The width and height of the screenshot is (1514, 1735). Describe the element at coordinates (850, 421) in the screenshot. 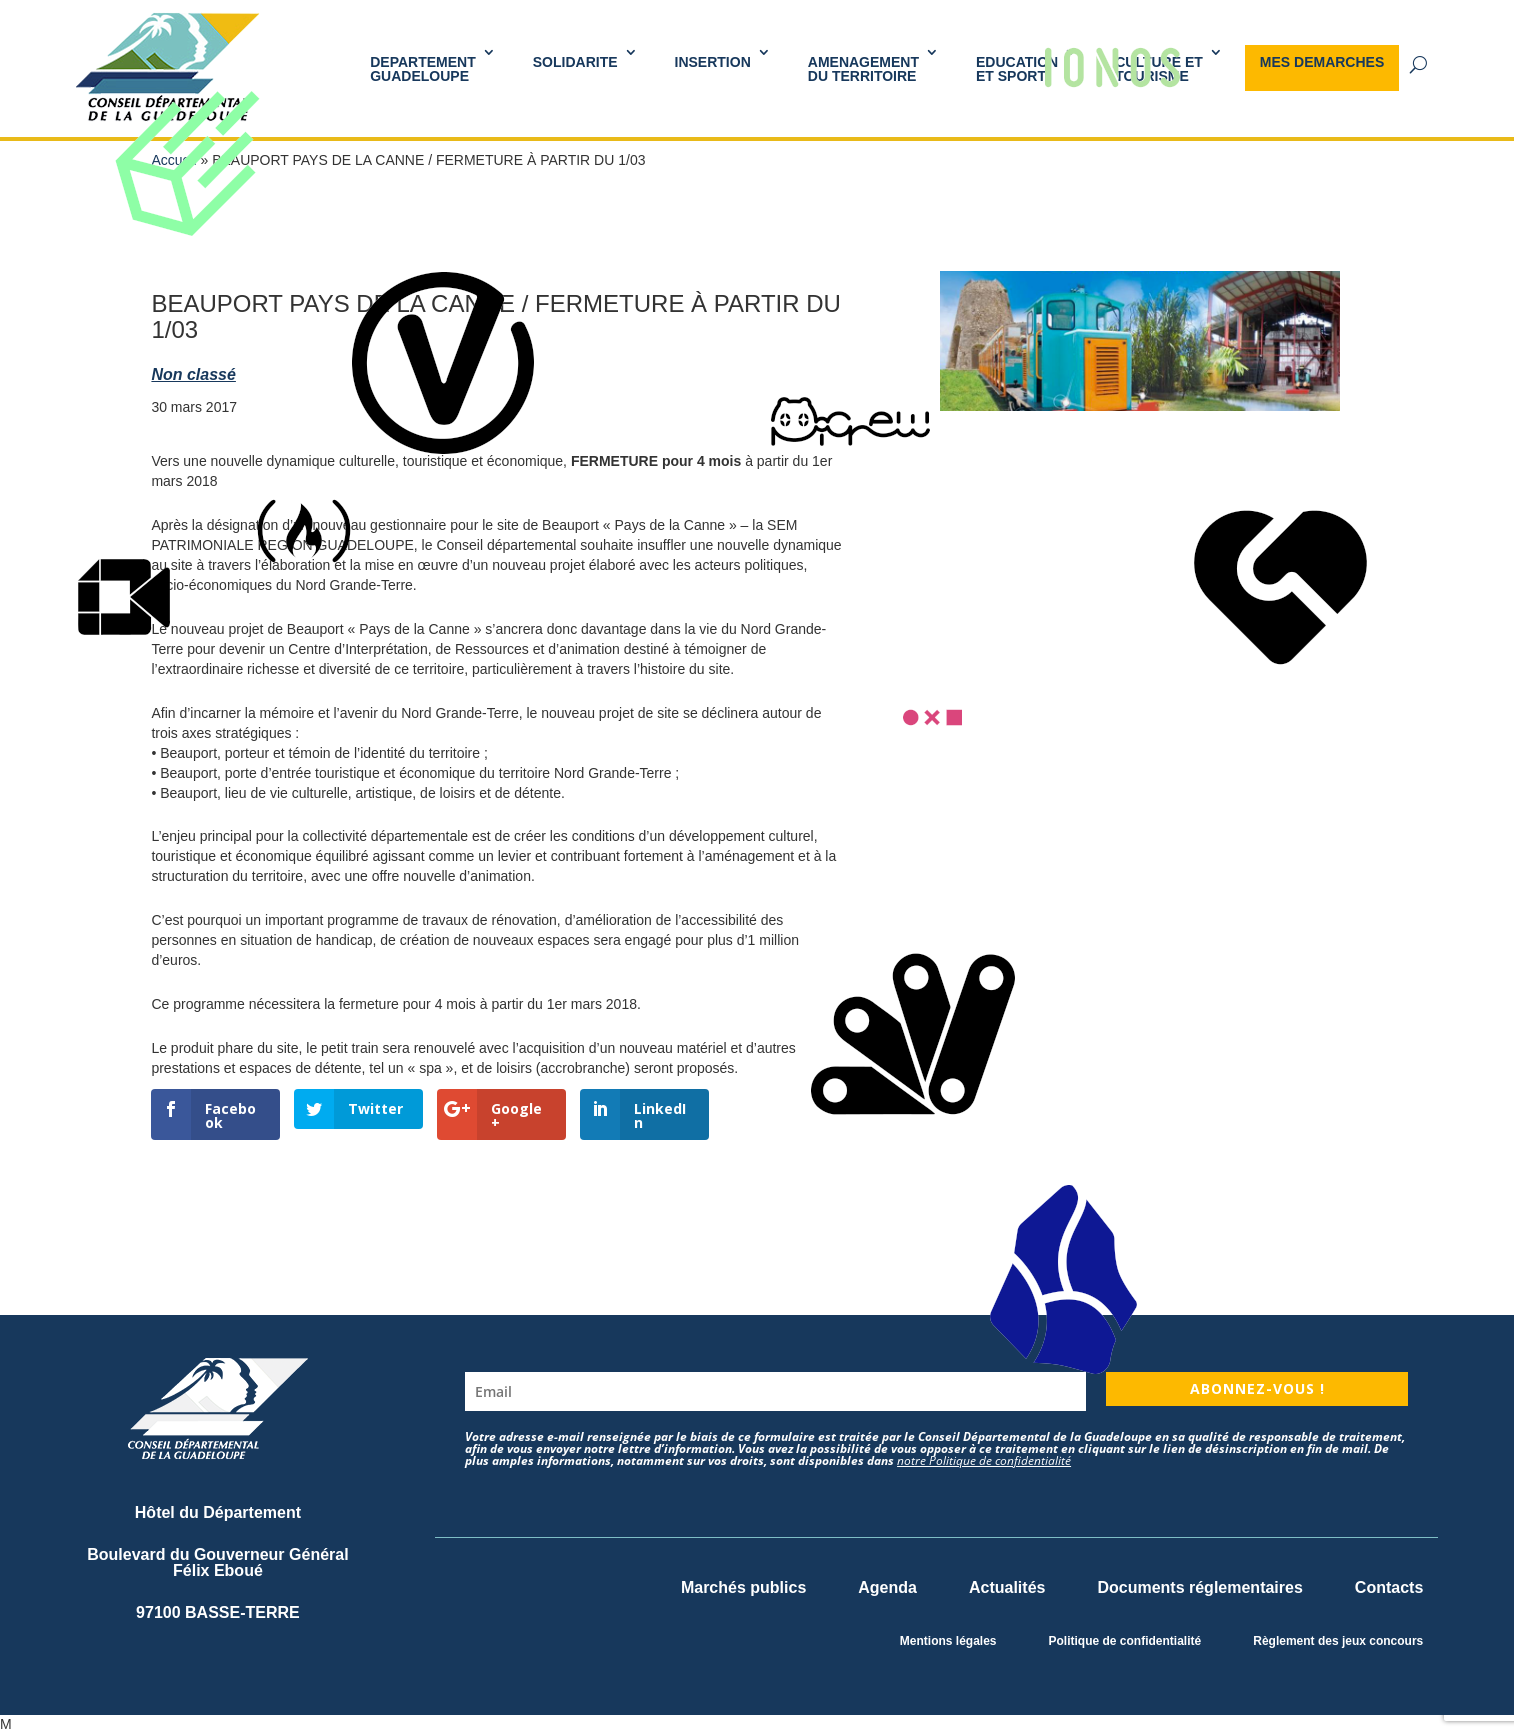

I see `open the picrew avatar maker app` at that location.